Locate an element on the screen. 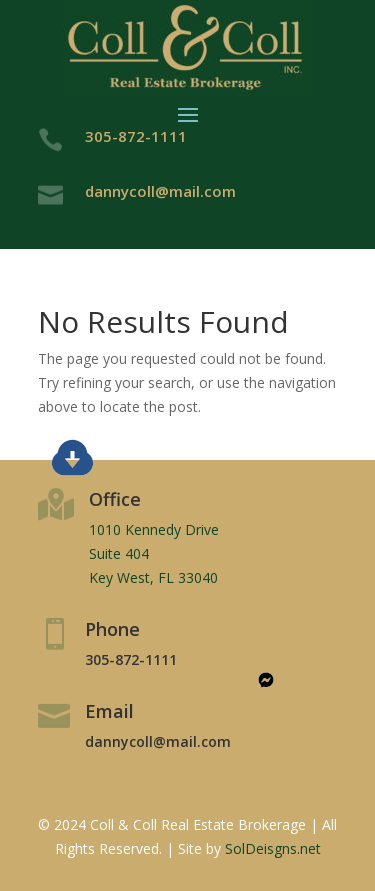  open facebook messenger is located at coordinates (266, 680).